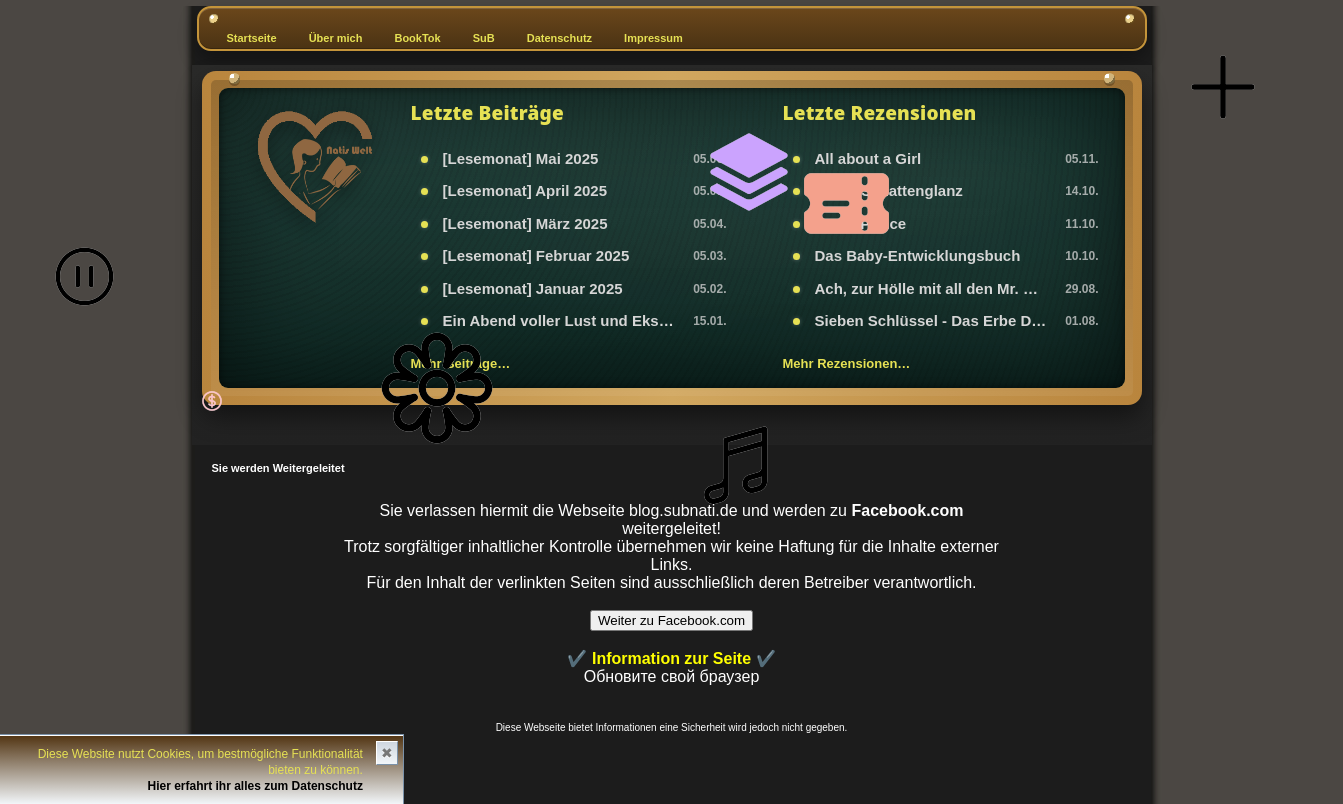 This screenshot has height=804, width=1343. I want to click on access garden or plant care features, so click(437, 388).